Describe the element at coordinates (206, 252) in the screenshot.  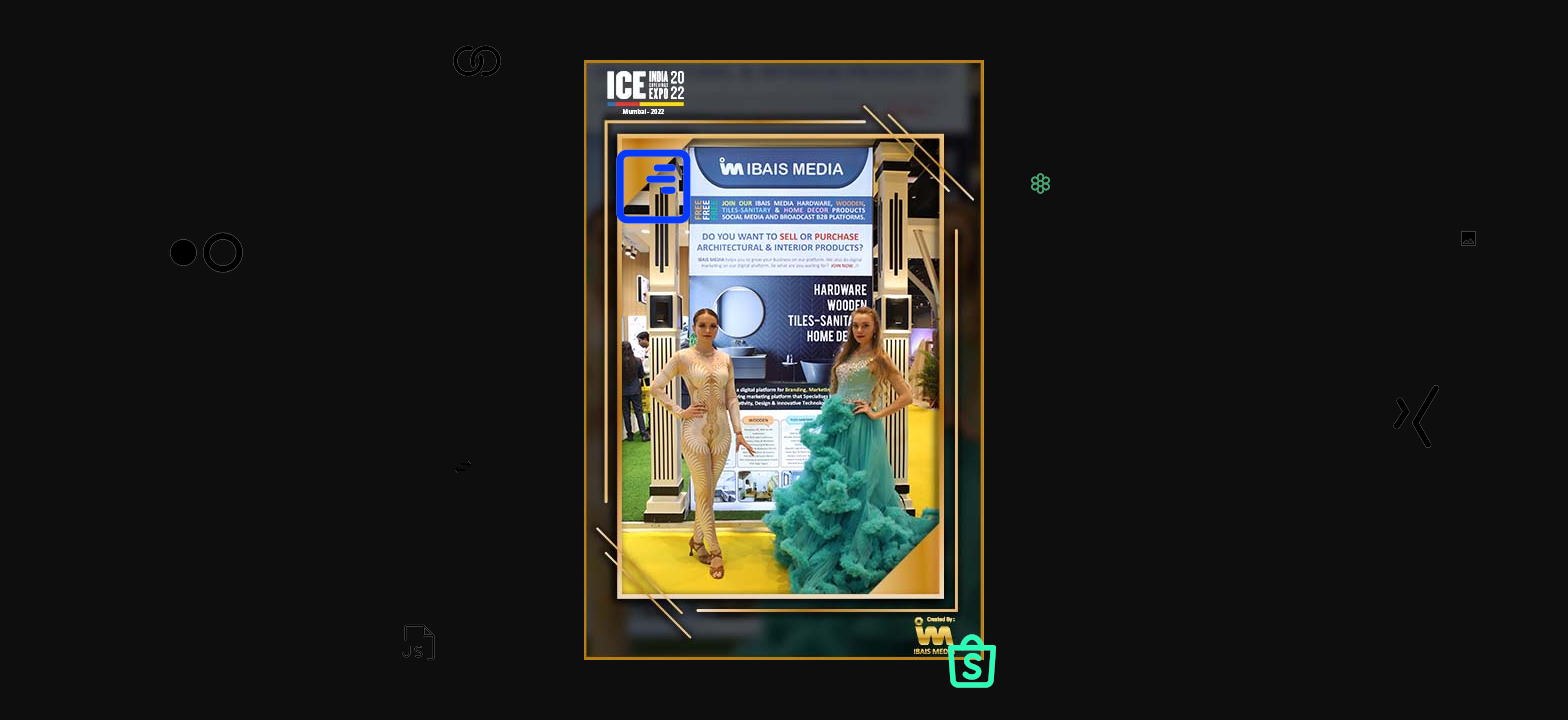
I see `indicates weak HDR signal or low HDR quality` at that location.